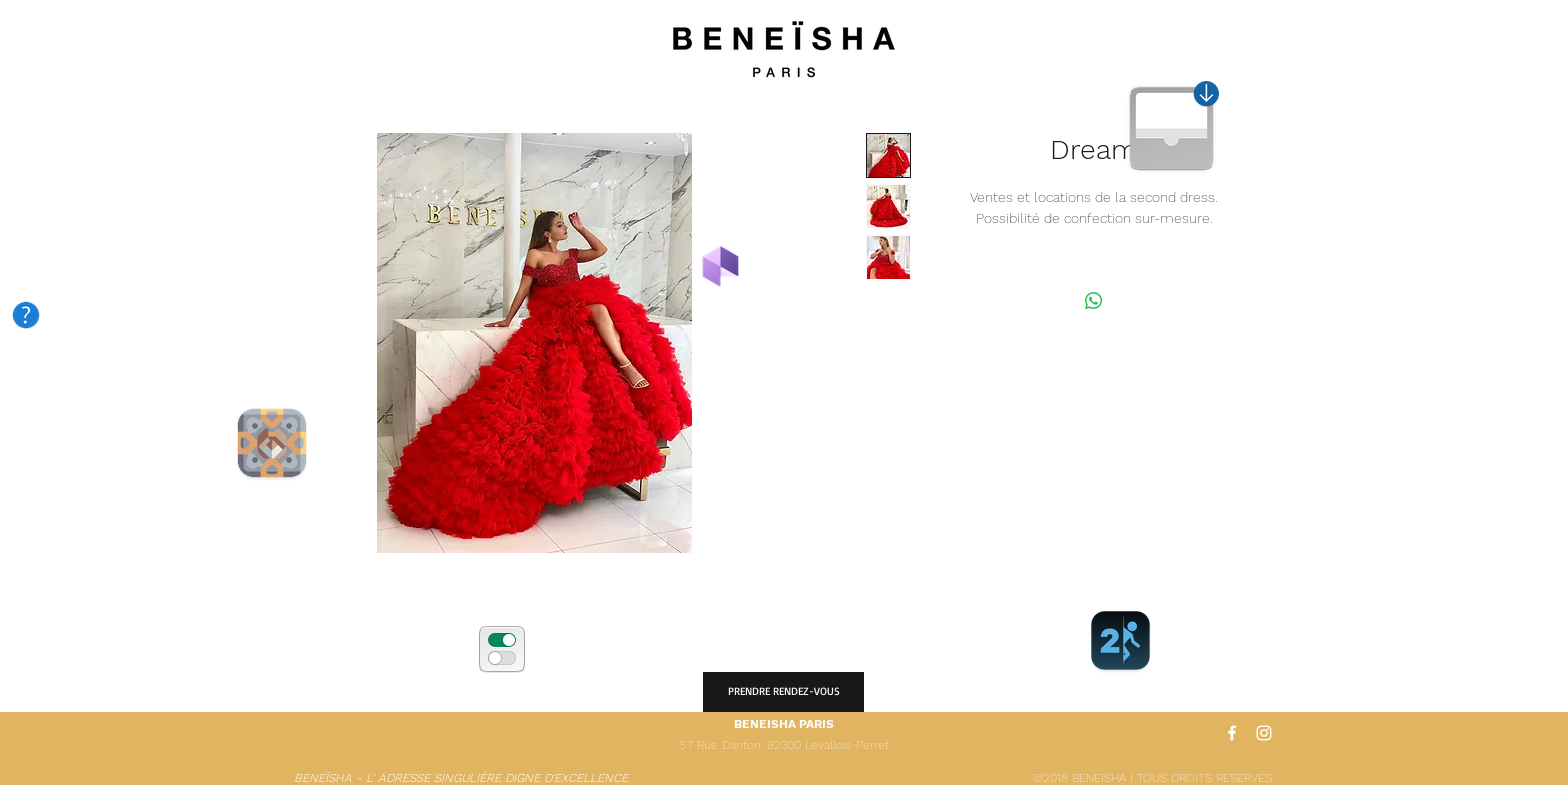 The height and width of the screenshot is (785, 1568). What do you see at coordinates (272, 443) in the screenshot?
I see `launch mindustry game` at bounding box center [272, 443].